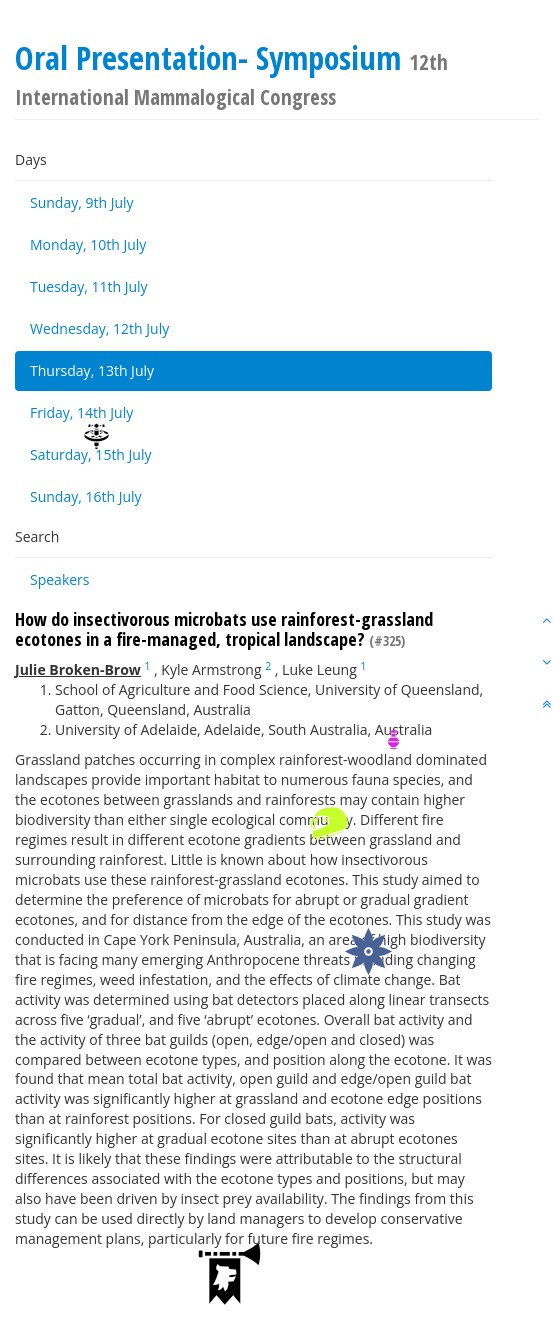 The width and height of the screenshot is (553, 1329). I want to click on announce a new achievement or milestone, so click(229, 1273).